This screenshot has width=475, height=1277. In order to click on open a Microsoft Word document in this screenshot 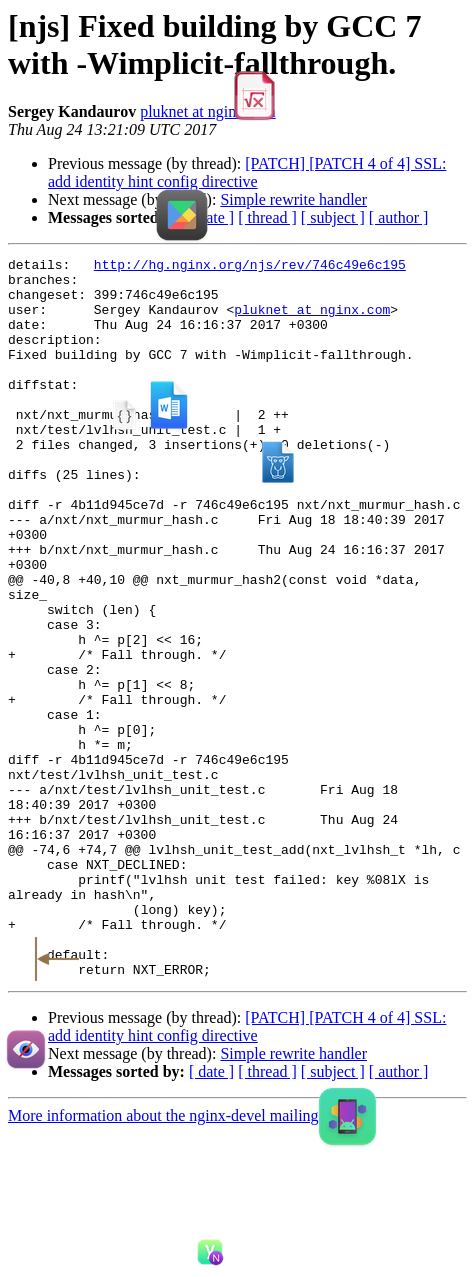, I will do `click(169, 405)`.